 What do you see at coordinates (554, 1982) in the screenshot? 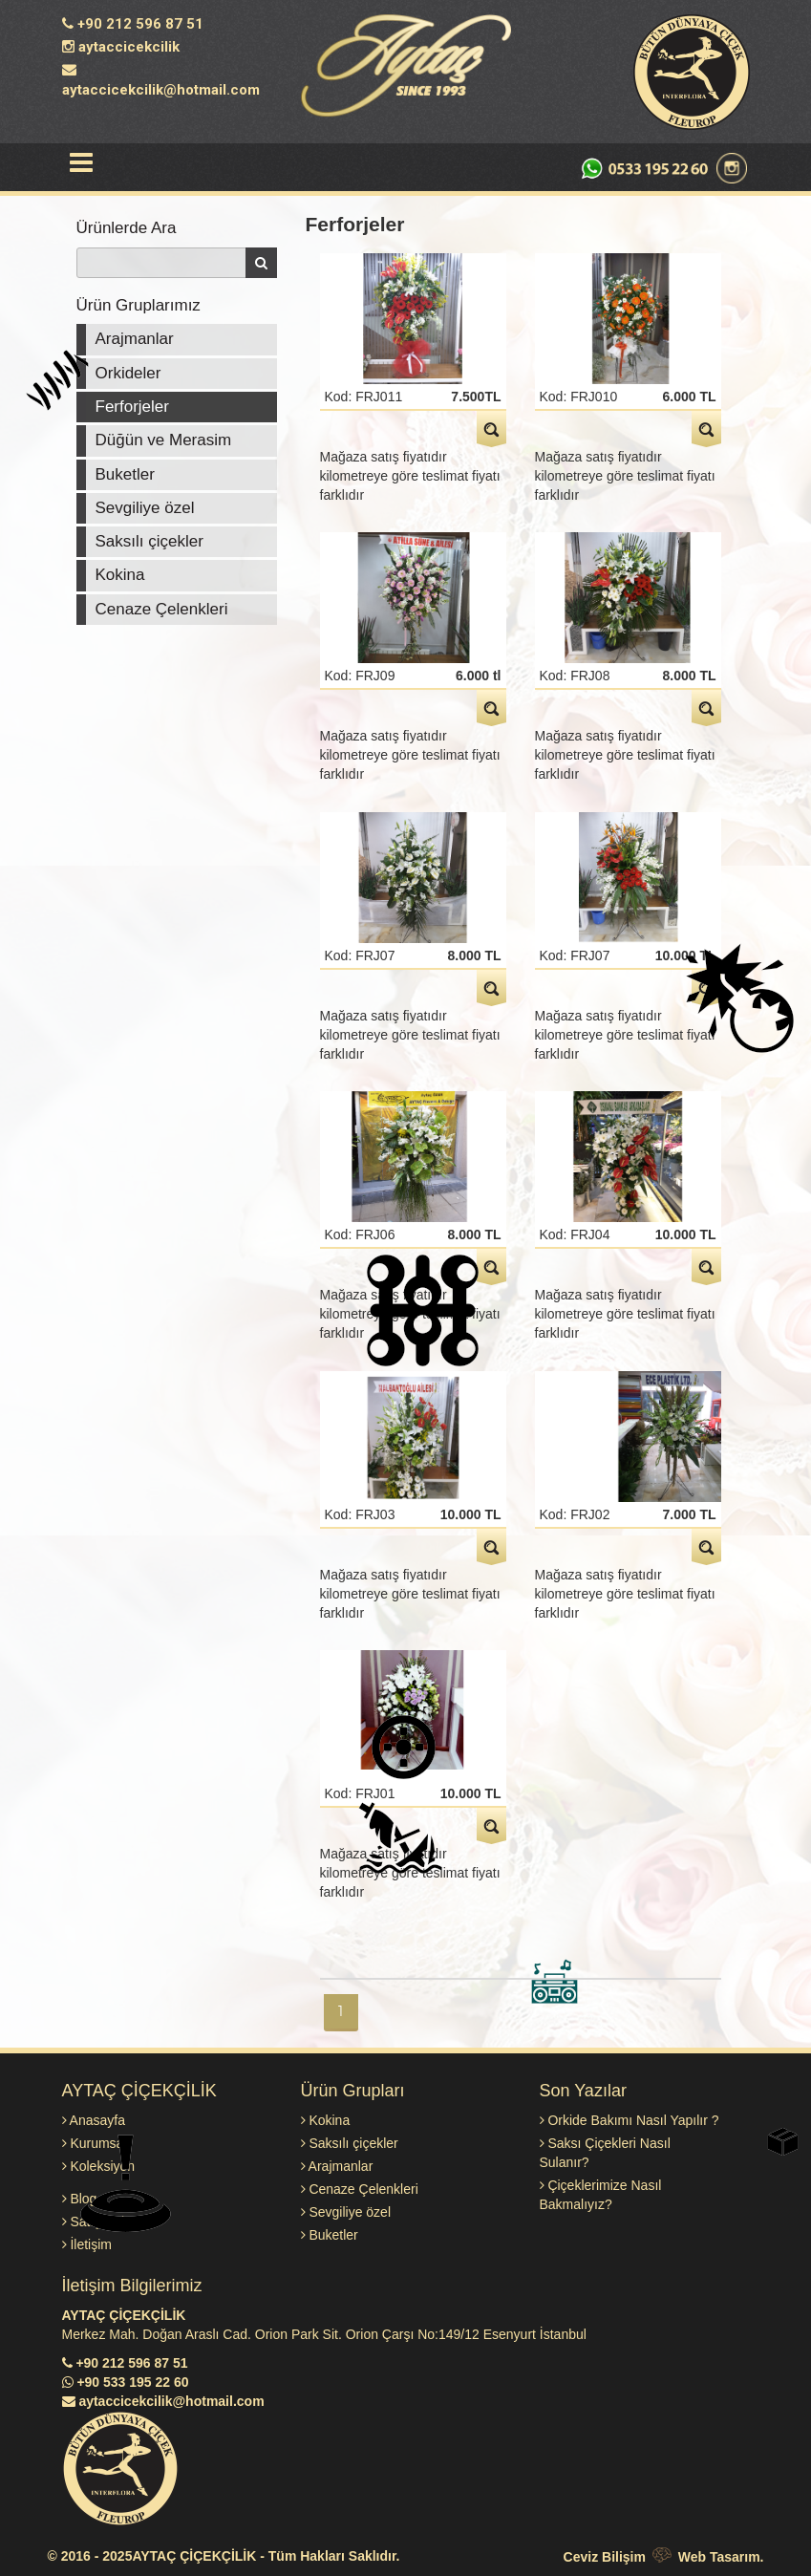
I see `open music player or audio controls` at bounding box center [554, 1982].